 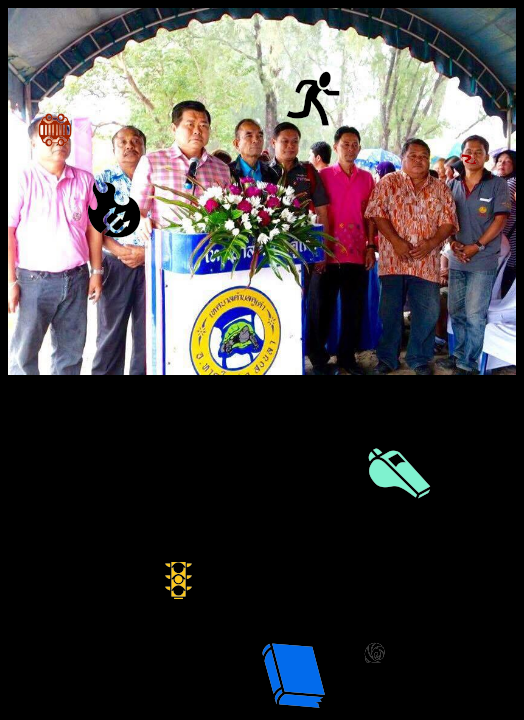 What do you see at coordinates (293, 675) in the screenshot?
I see `open a guidebook or manual` at bounding box center [293, 675].